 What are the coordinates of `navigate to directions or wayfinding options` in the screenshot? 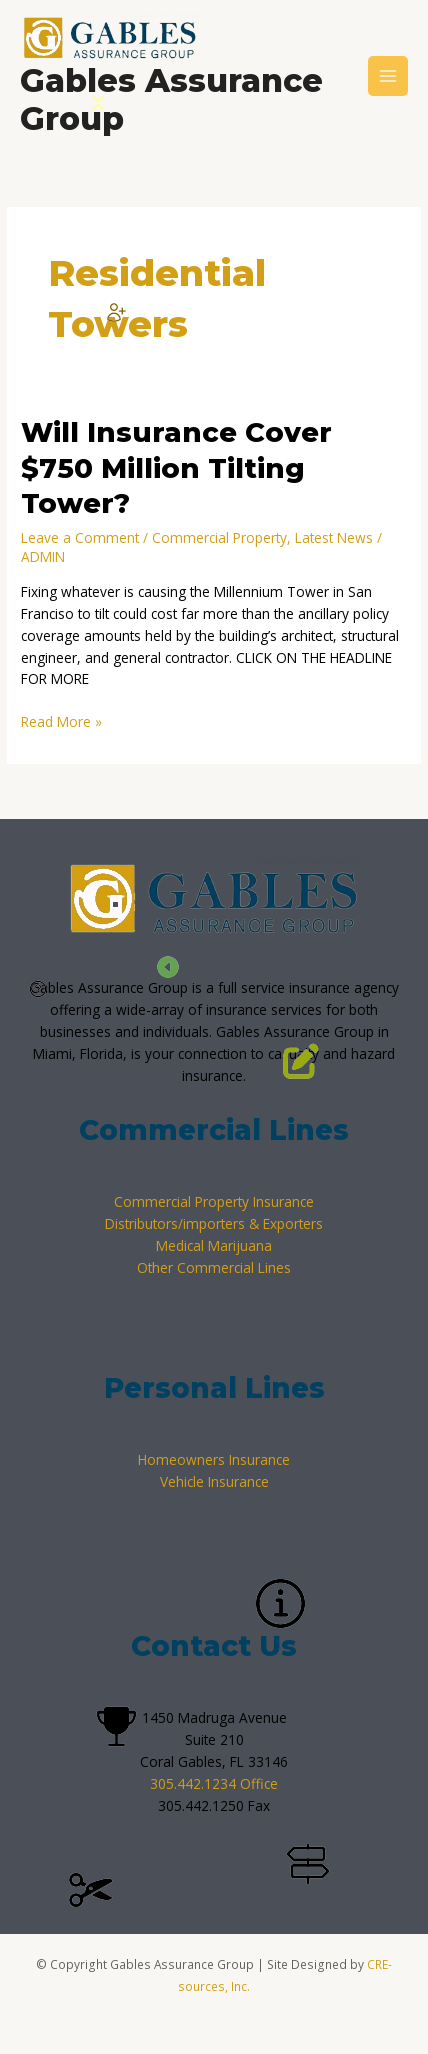 It's located at (308, 1864).